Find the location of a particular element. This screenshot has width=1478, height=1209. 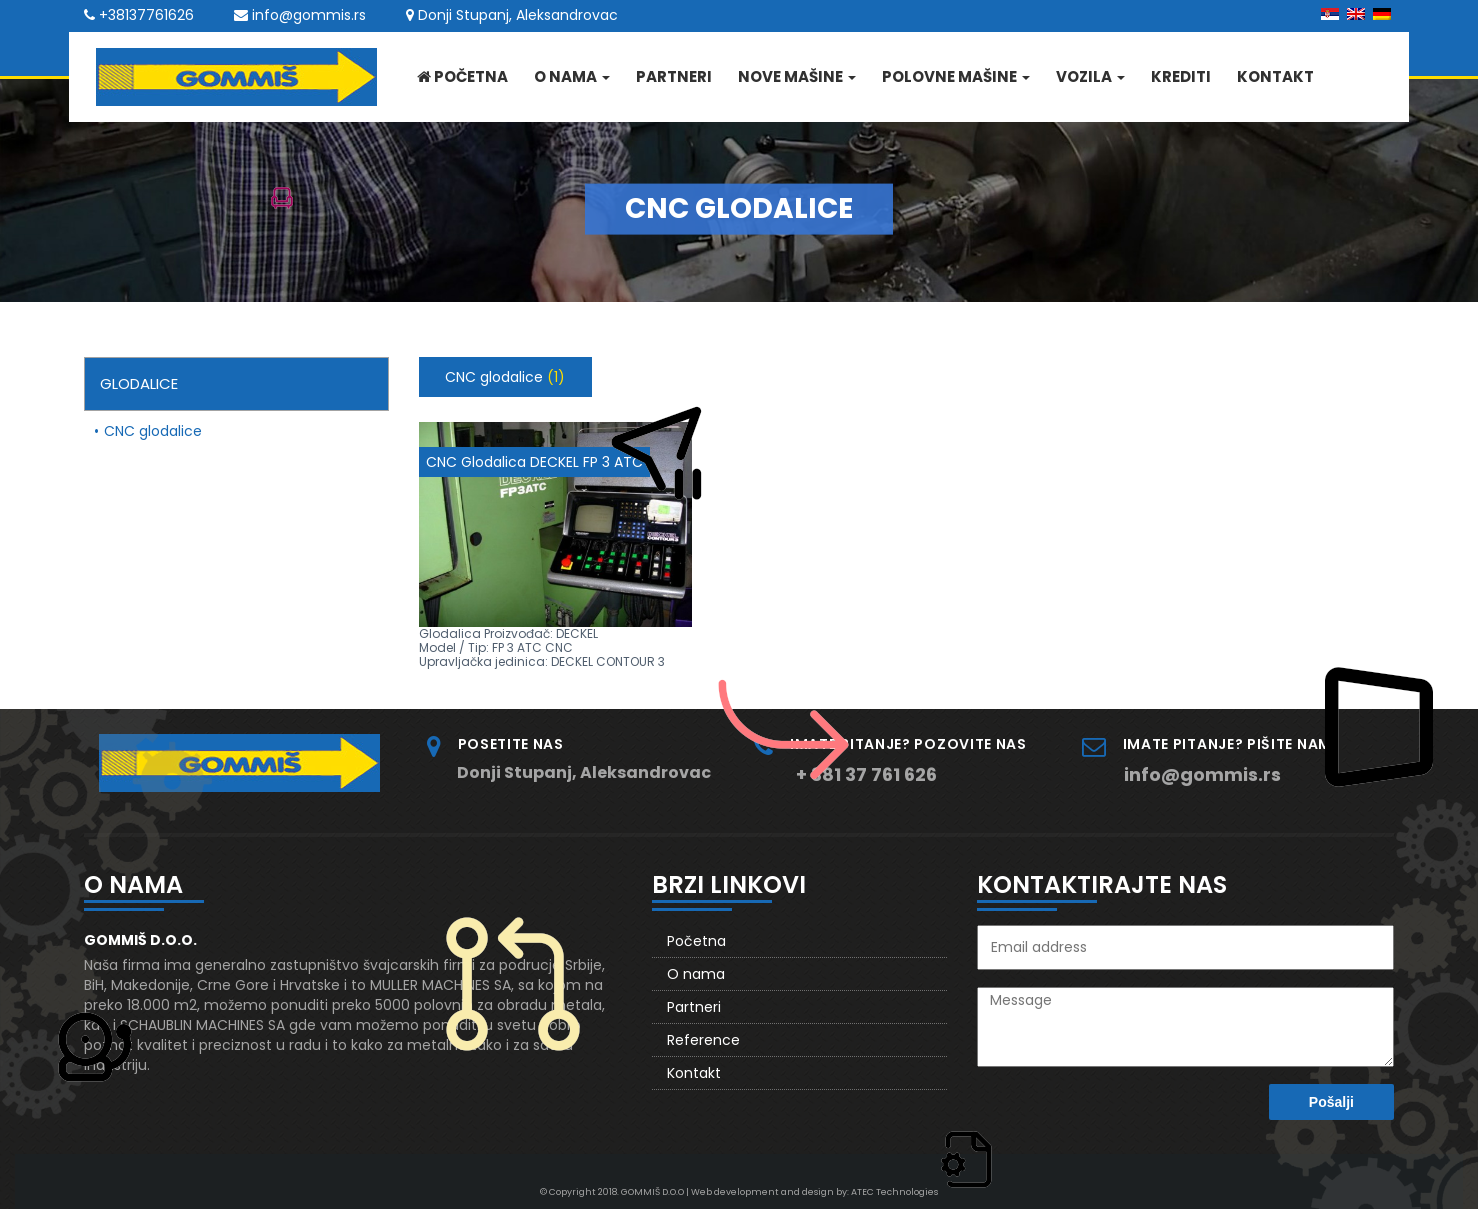

access file settings or configuration is located at coordinates (968, 1159).